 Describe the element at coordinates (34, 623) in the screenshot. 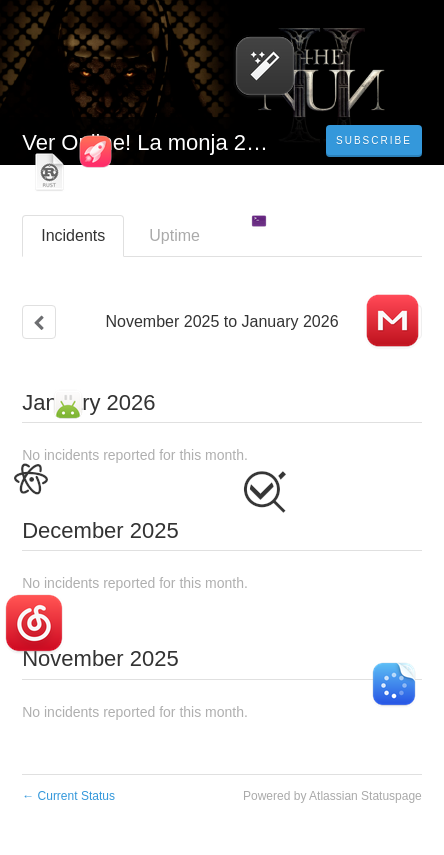

I see `open netease cloud music app` at that location.